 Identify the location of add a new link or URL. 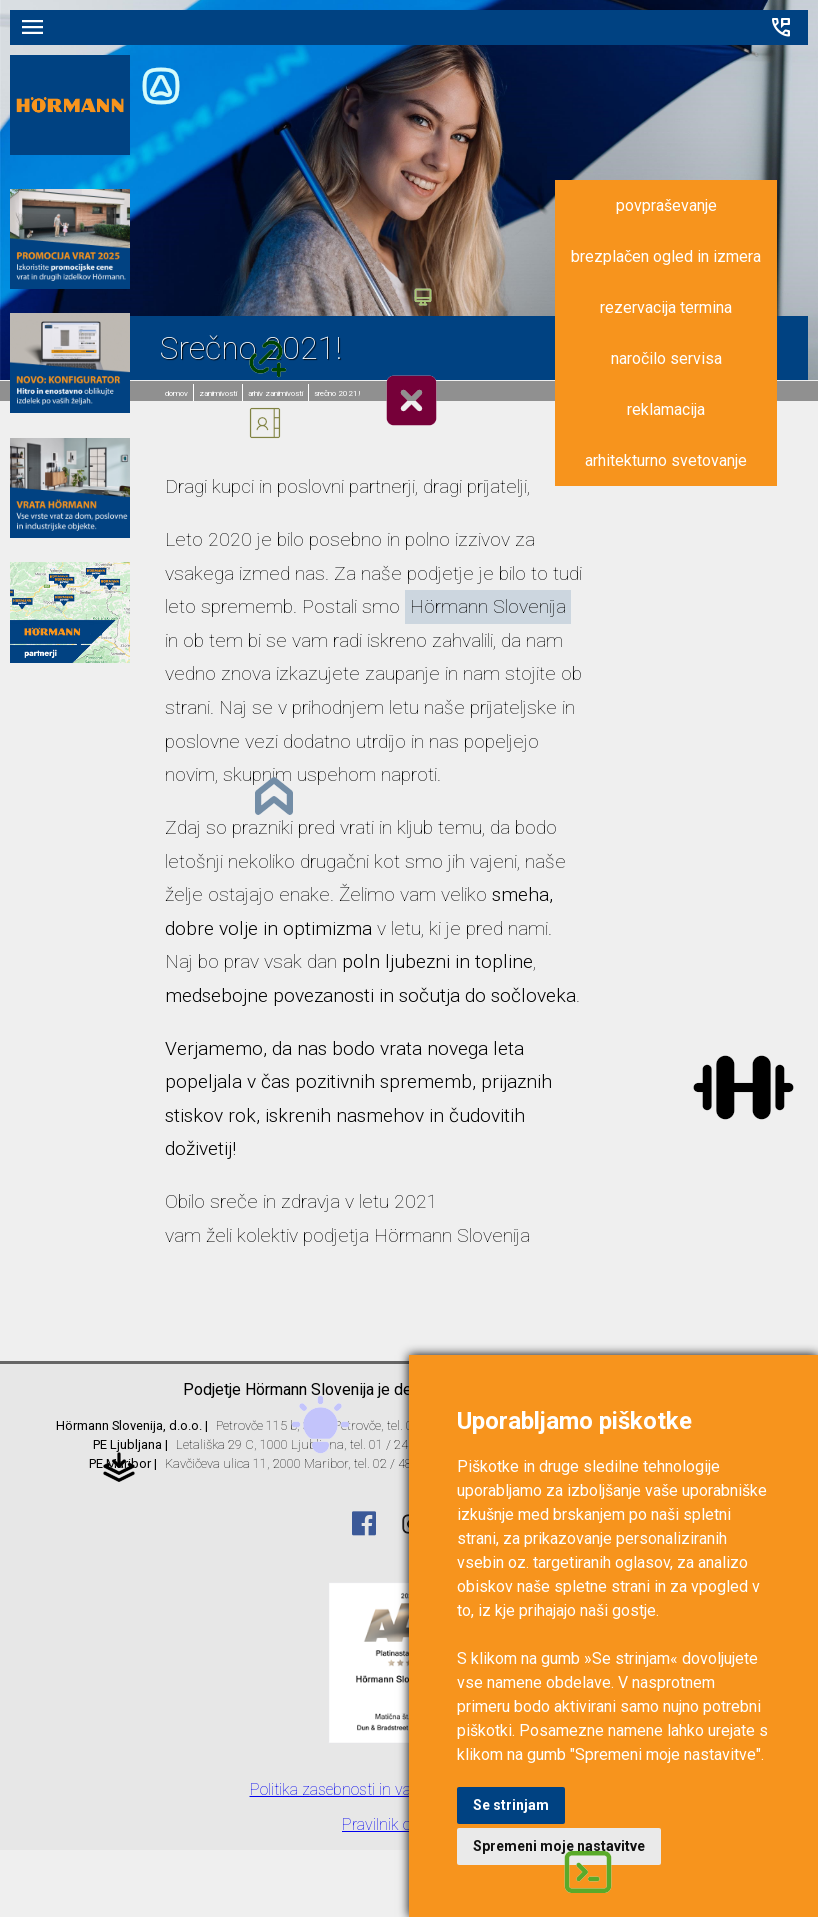
(266, 357).